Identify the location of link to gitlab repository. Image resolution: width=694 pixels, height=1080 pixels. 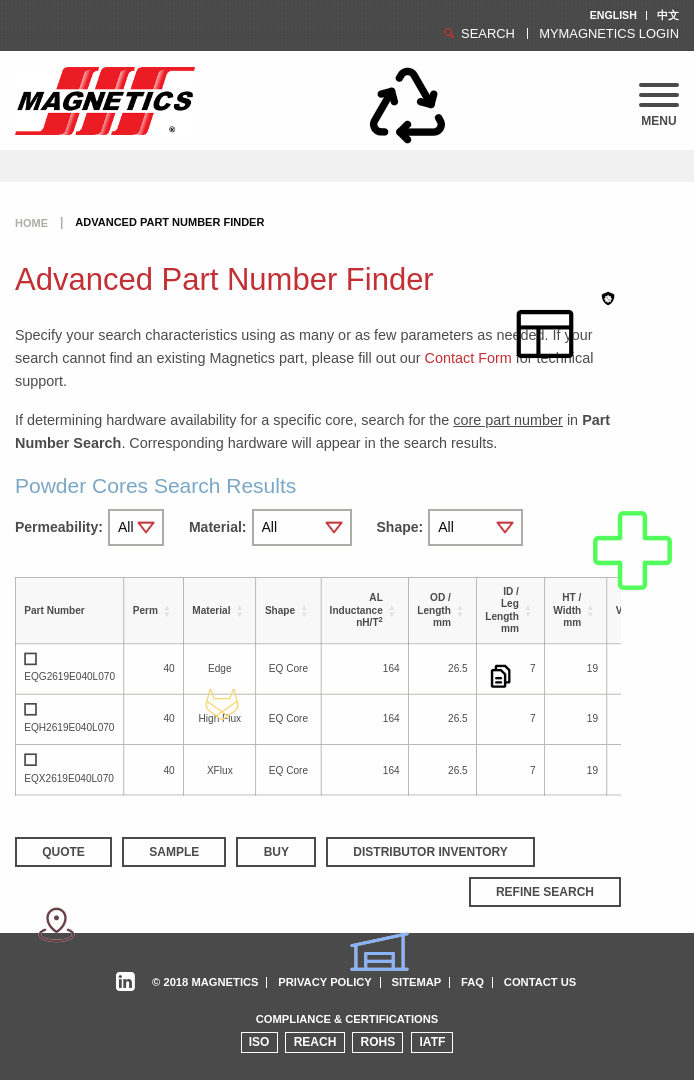
(222, 704).